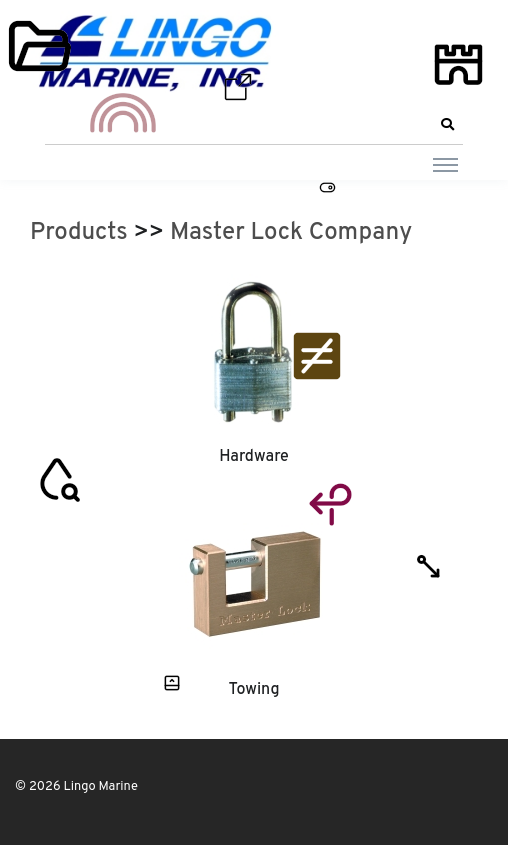 This screenshot has height=845, width=508. Describe the element at coordinates (57, 479) in the screenshot. I see `search water or liquid settings` at that location.